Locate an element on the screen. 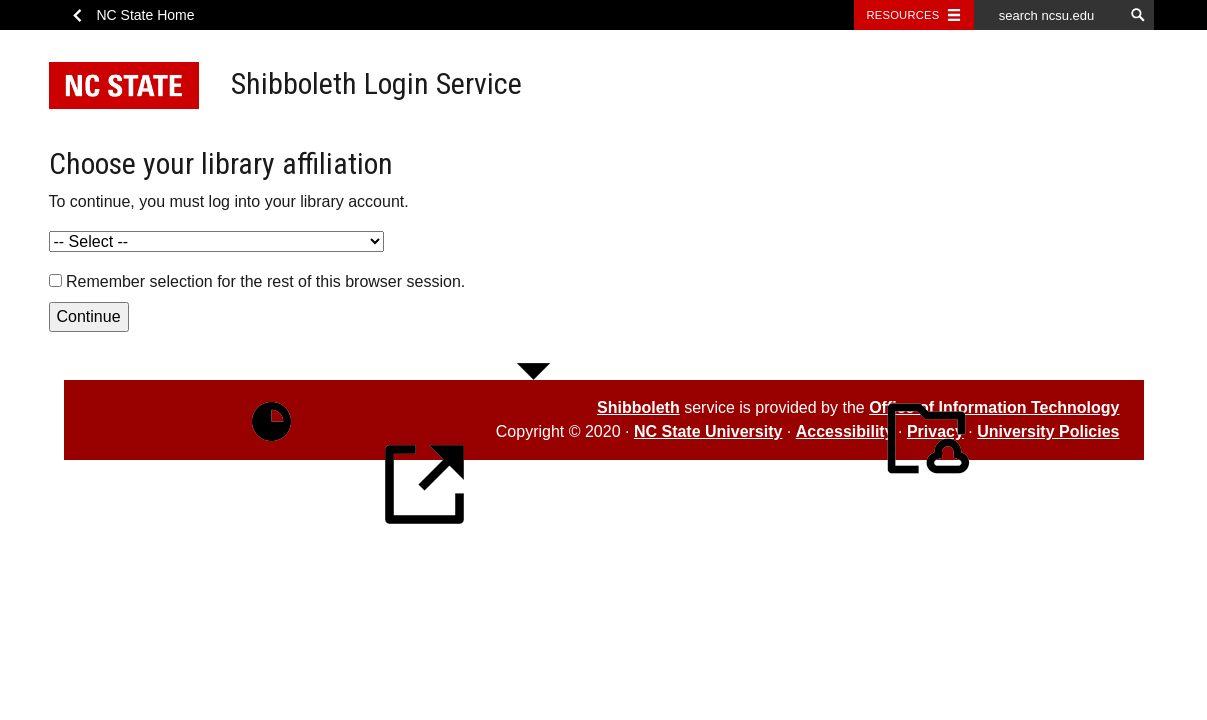  expand a dropdown menu is located at coordinates (533, 371).